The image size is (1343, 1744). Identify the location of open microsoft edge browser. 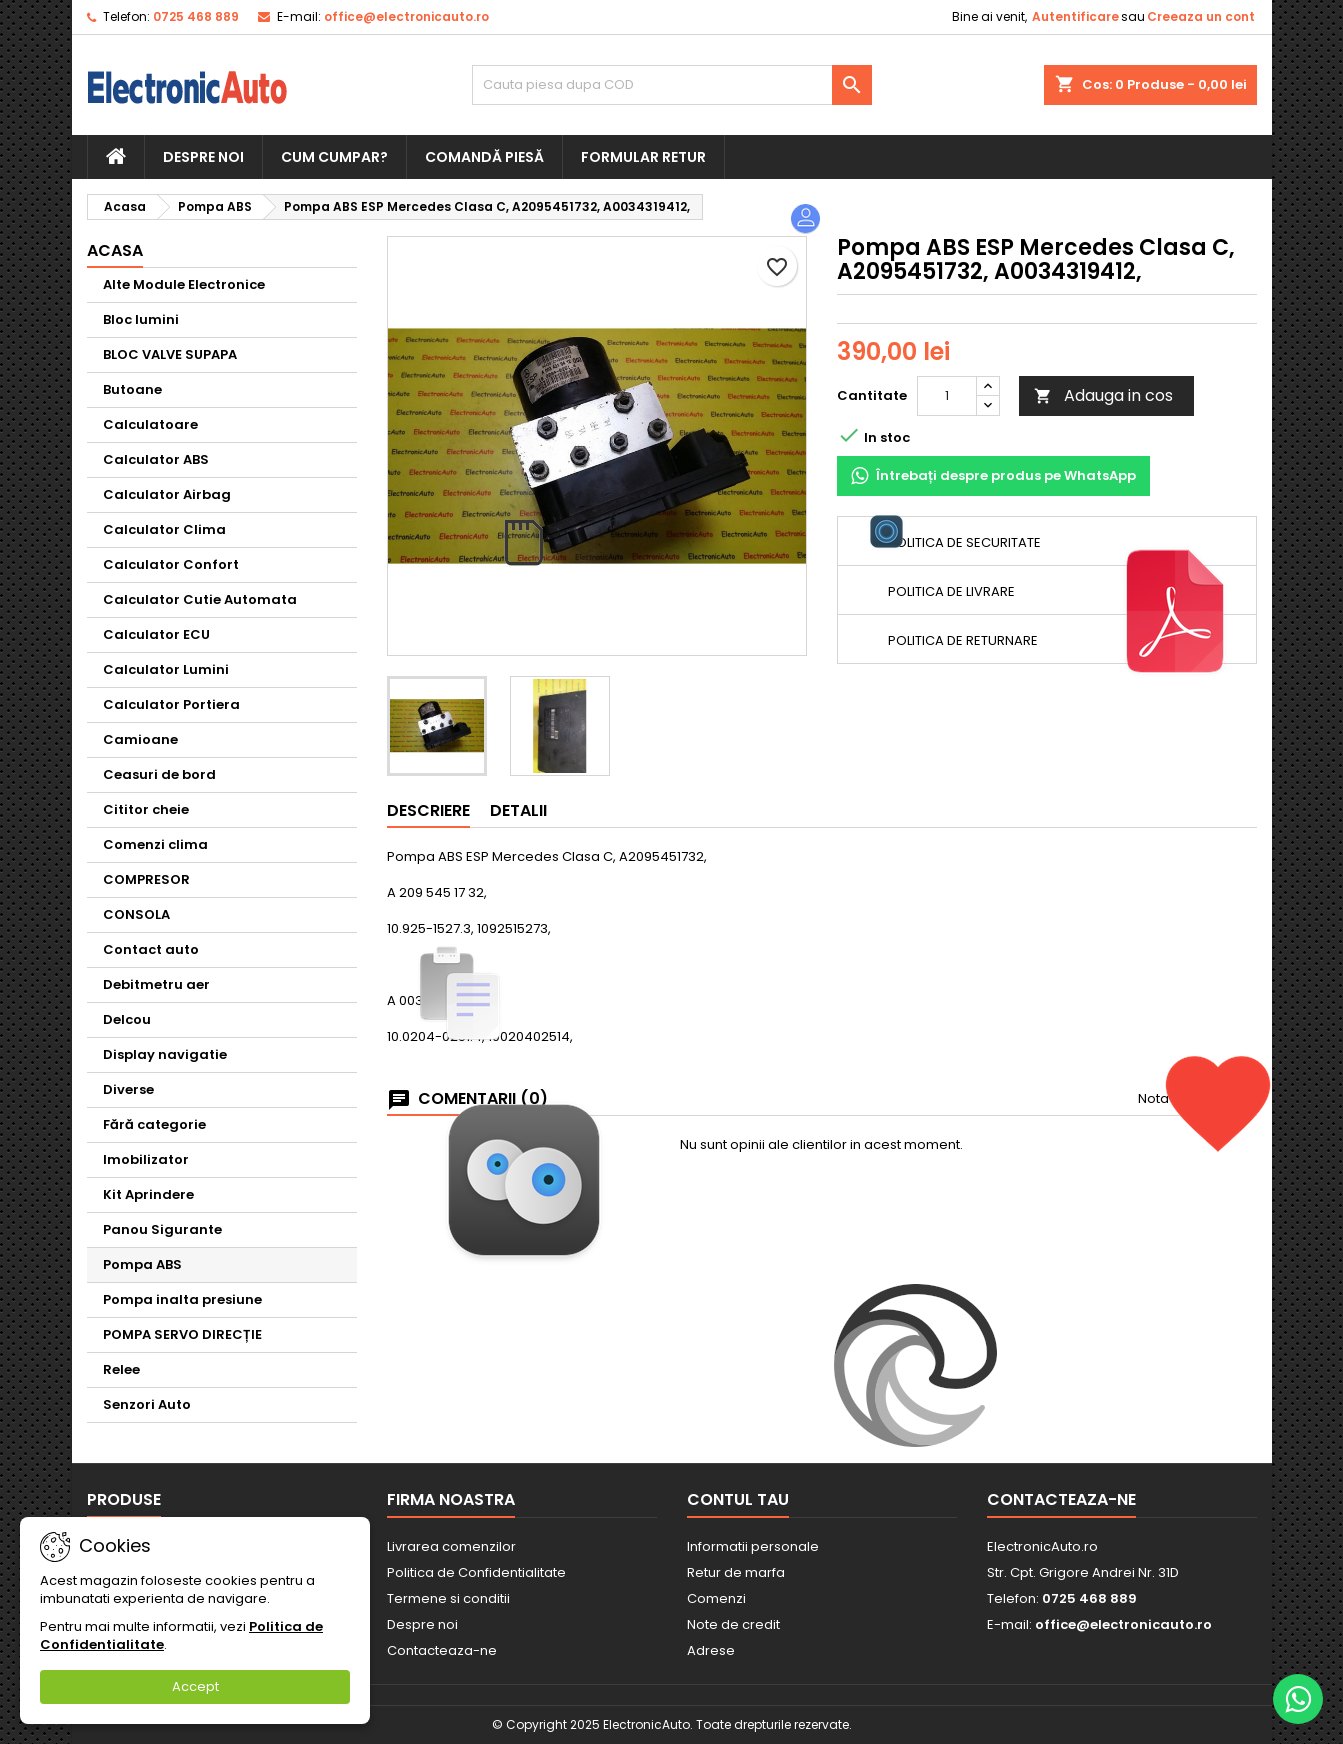
(915, 1365).